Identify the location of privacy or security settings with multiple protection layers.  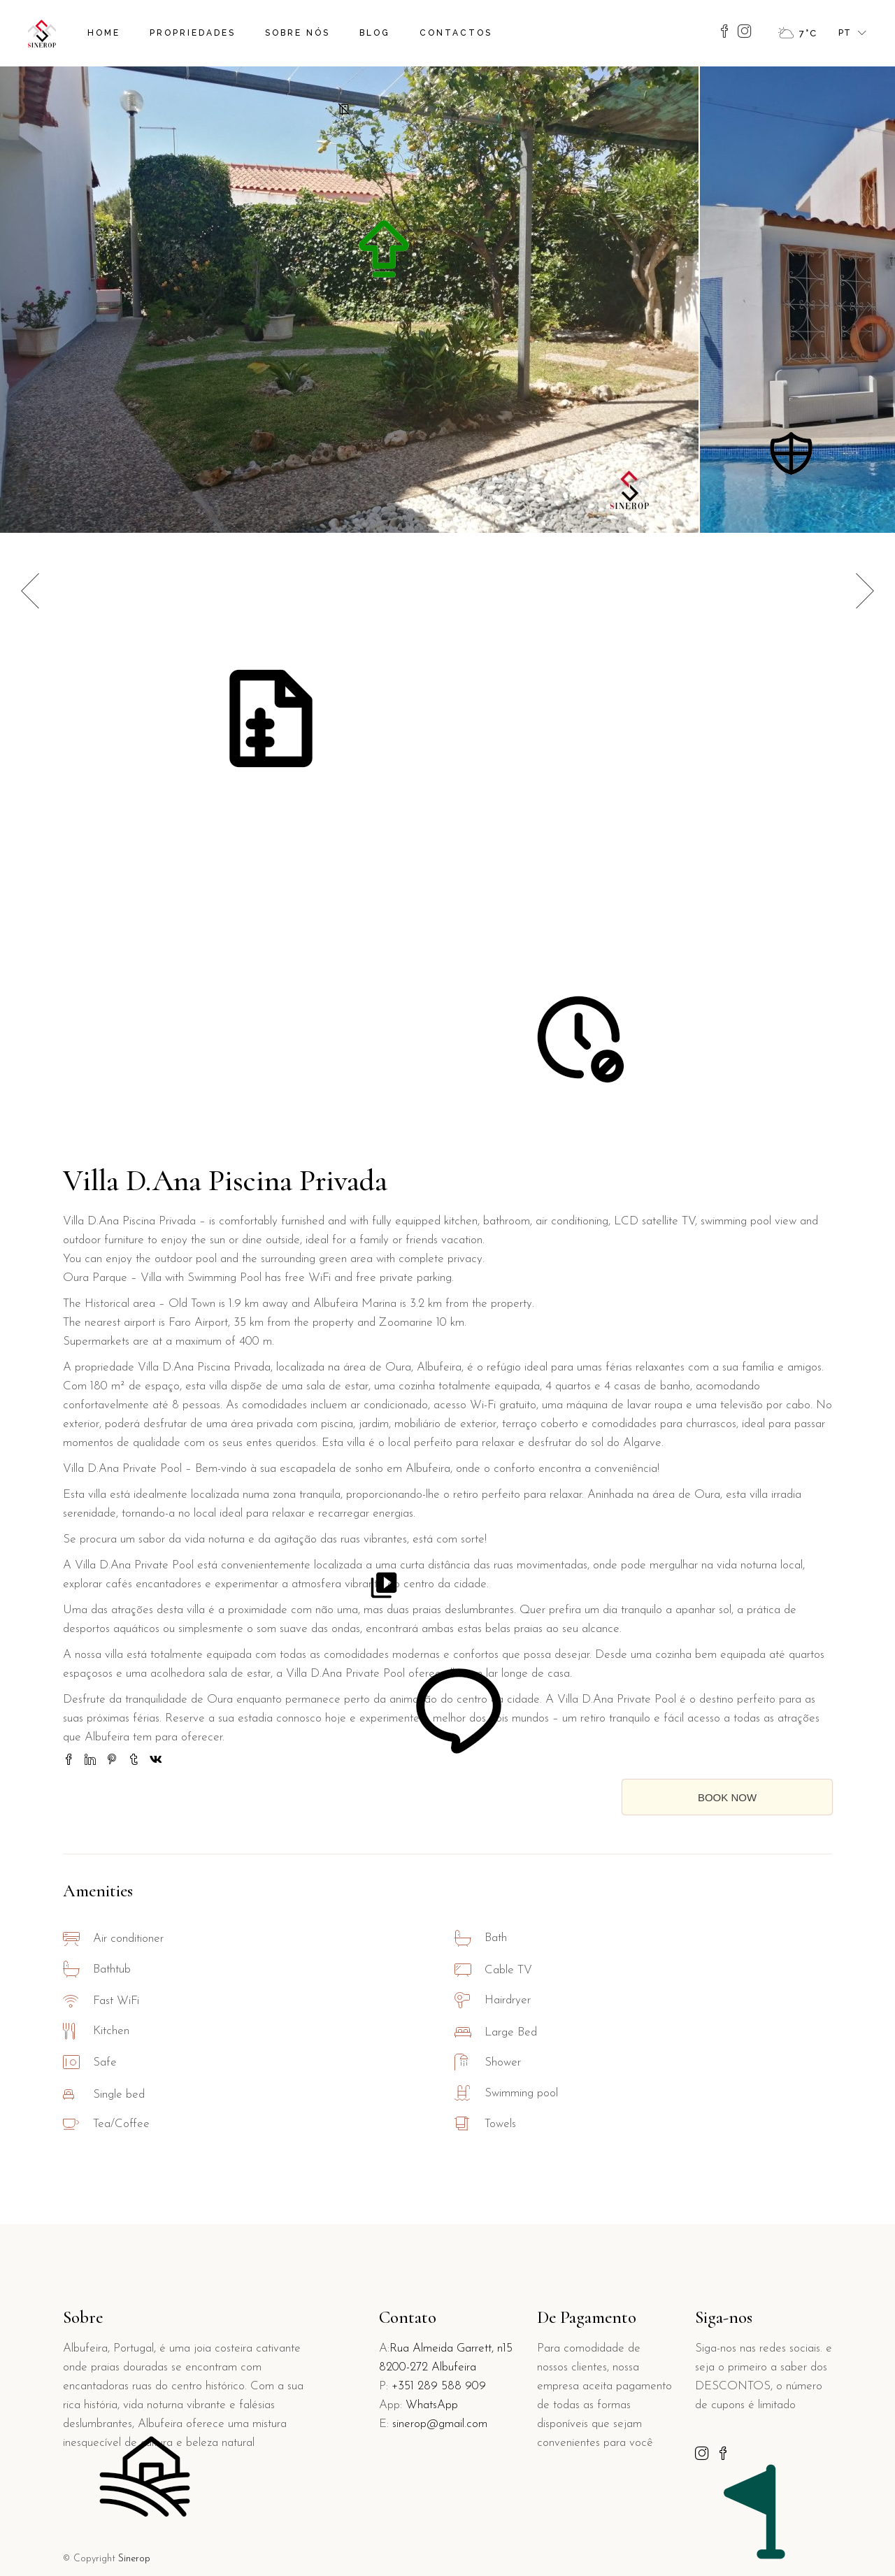
(791, 453).